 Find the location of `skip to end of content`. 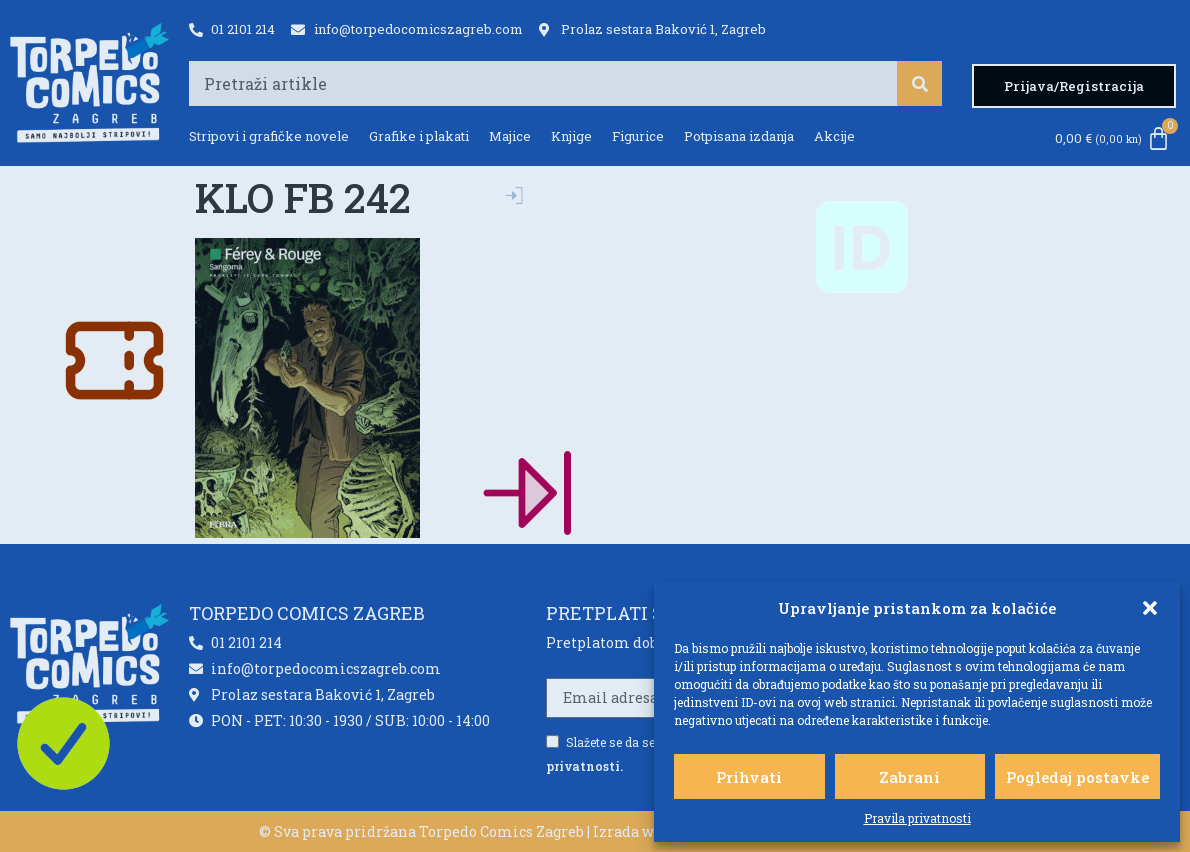

skip to end of content is located at coordinates (529, 493).